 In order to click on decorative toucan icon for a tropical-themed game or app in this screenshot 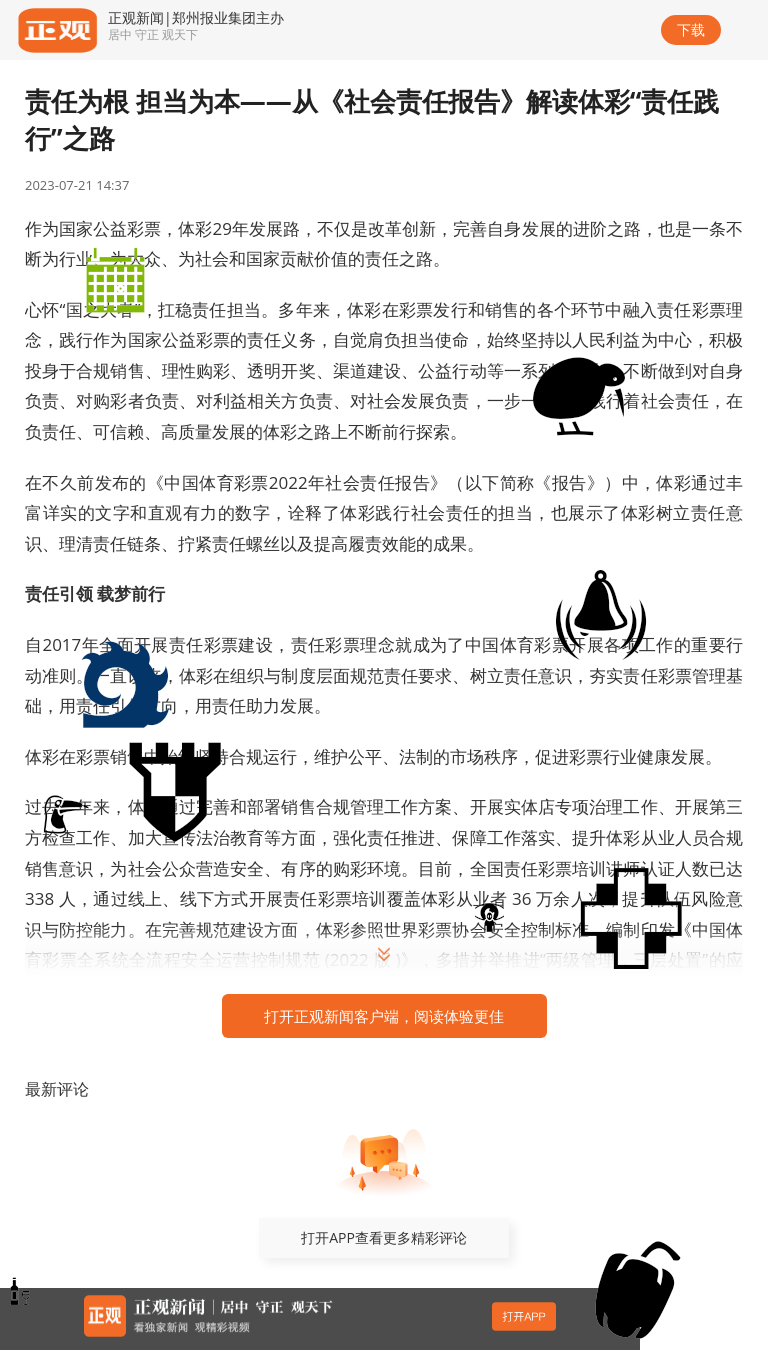, I will do `click(66, 814)`.